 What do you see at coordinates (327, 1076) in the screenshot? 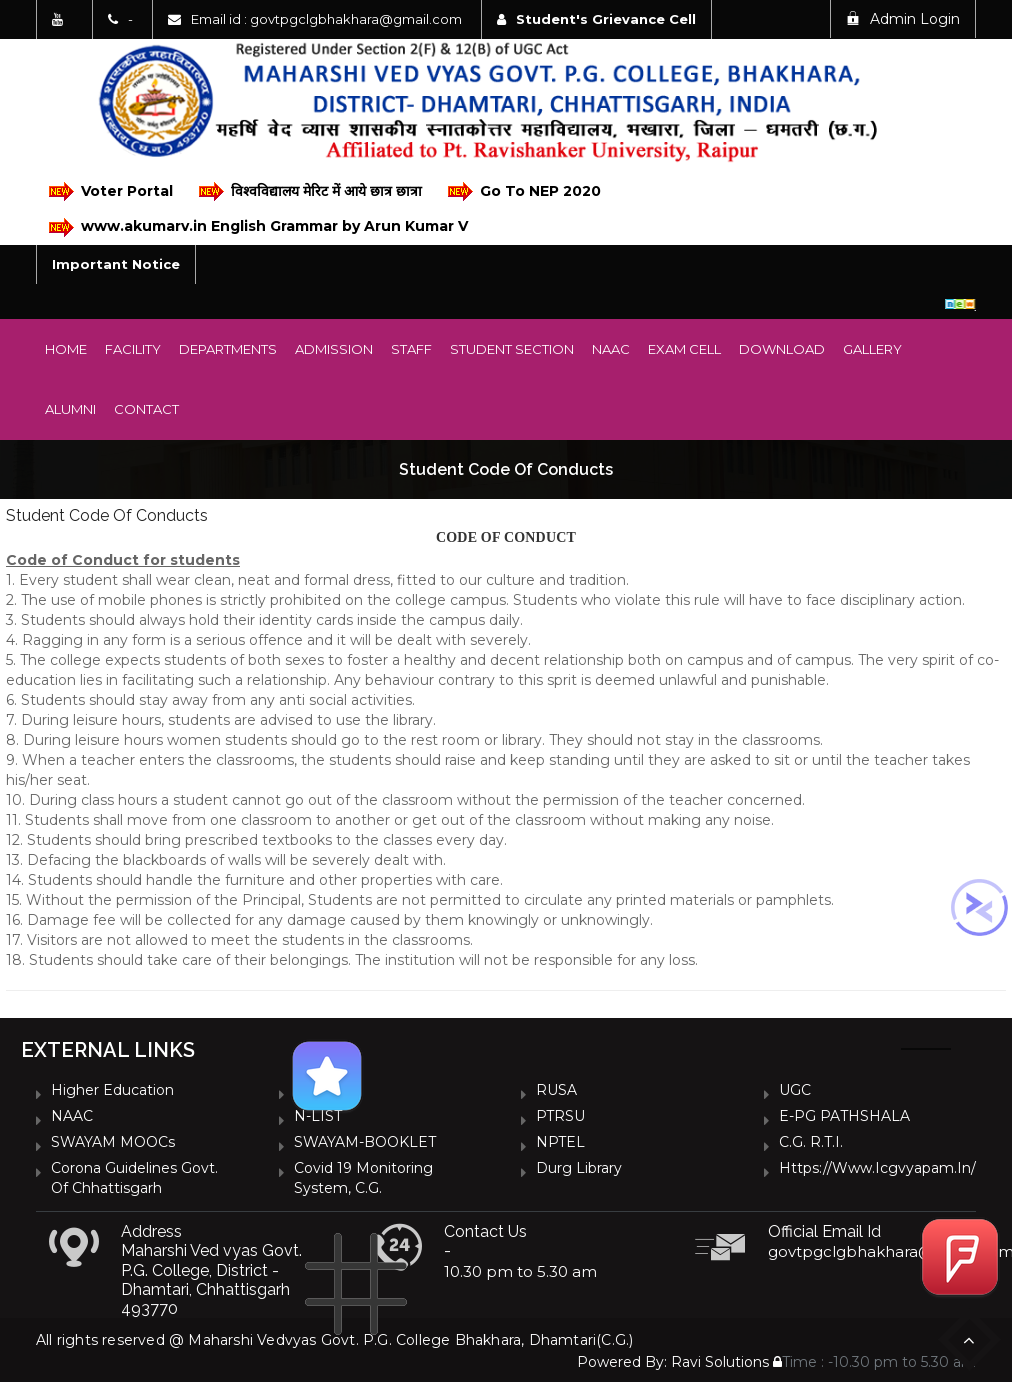
I see `open StarUML modeling application` at bounding box center [327, 1076].